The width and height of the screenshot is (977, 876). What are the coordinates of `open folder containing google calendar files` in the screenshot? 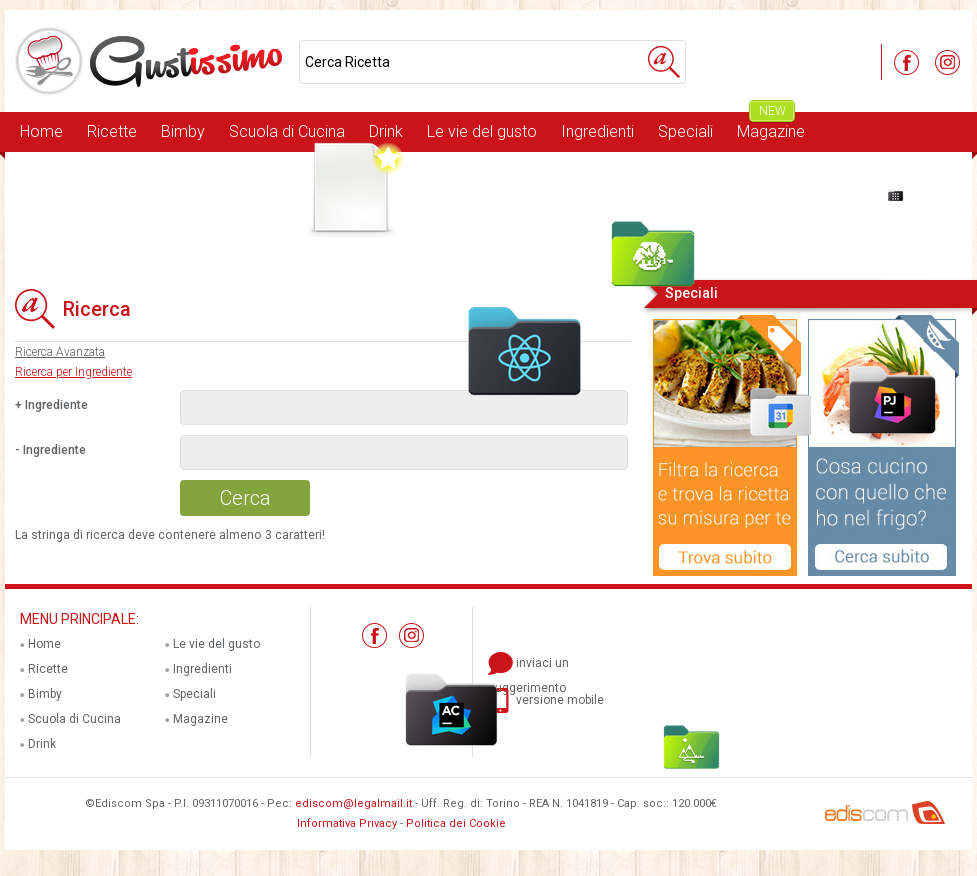 It's located at (780, 413).